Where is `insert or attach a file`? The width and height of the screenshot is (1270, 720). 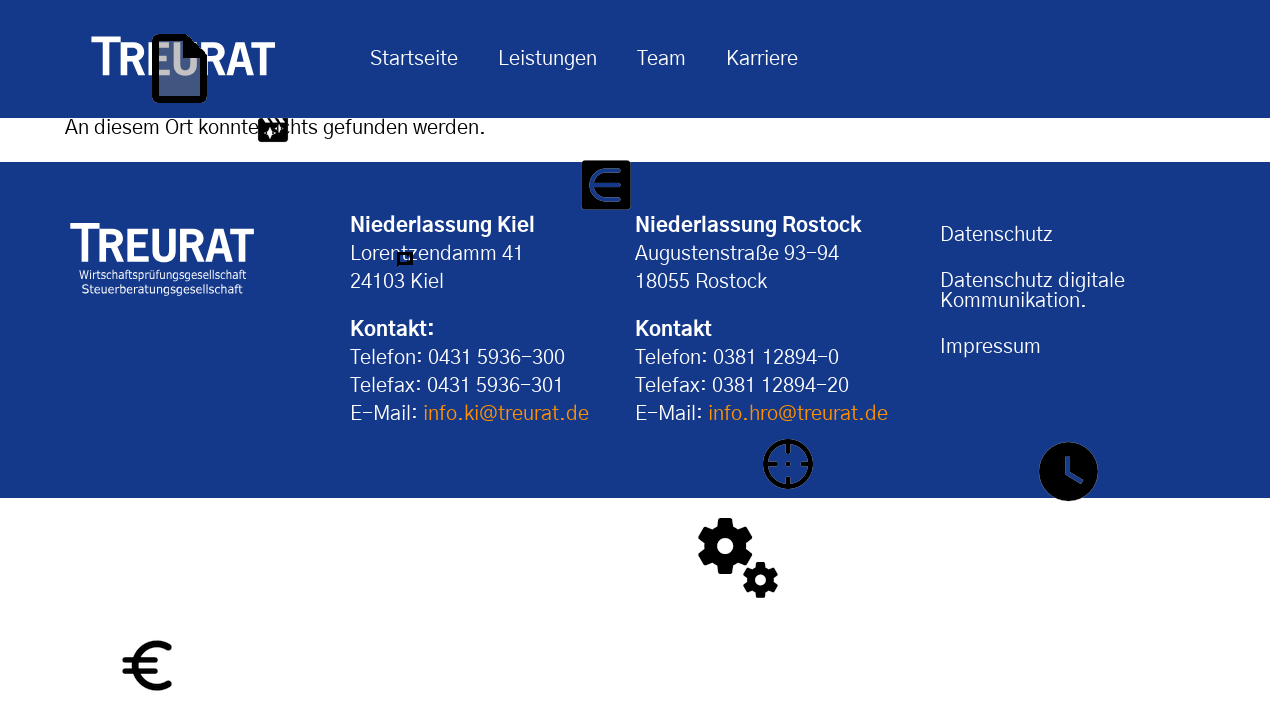 insert or attach a file is located at coordinates (179, 68).